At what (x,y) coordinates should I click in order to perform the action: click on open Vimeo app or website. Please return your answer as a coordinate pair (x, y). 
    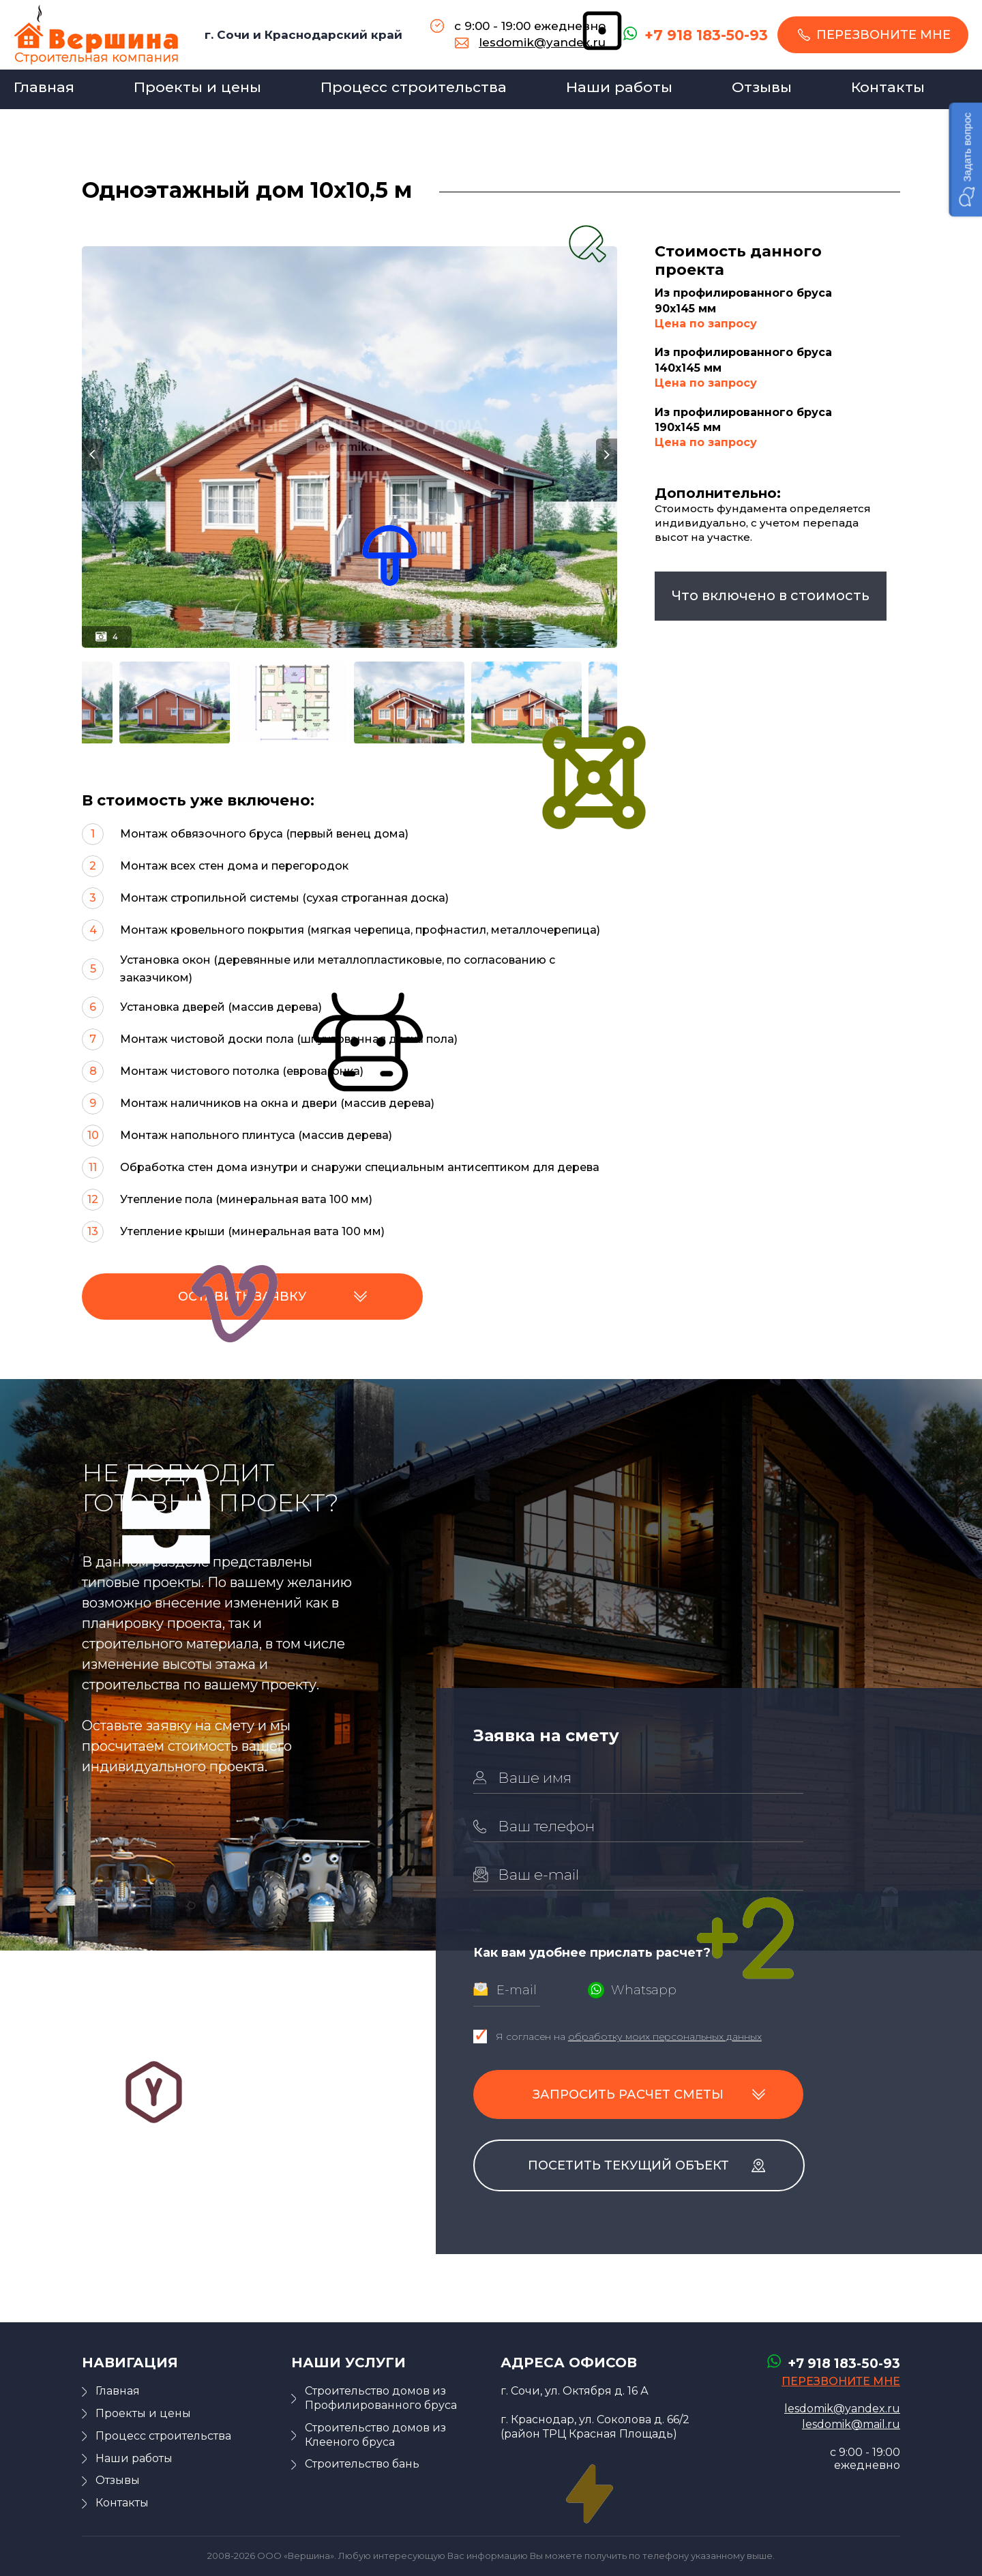
    Looking at the image, I should click on (234, 1303).